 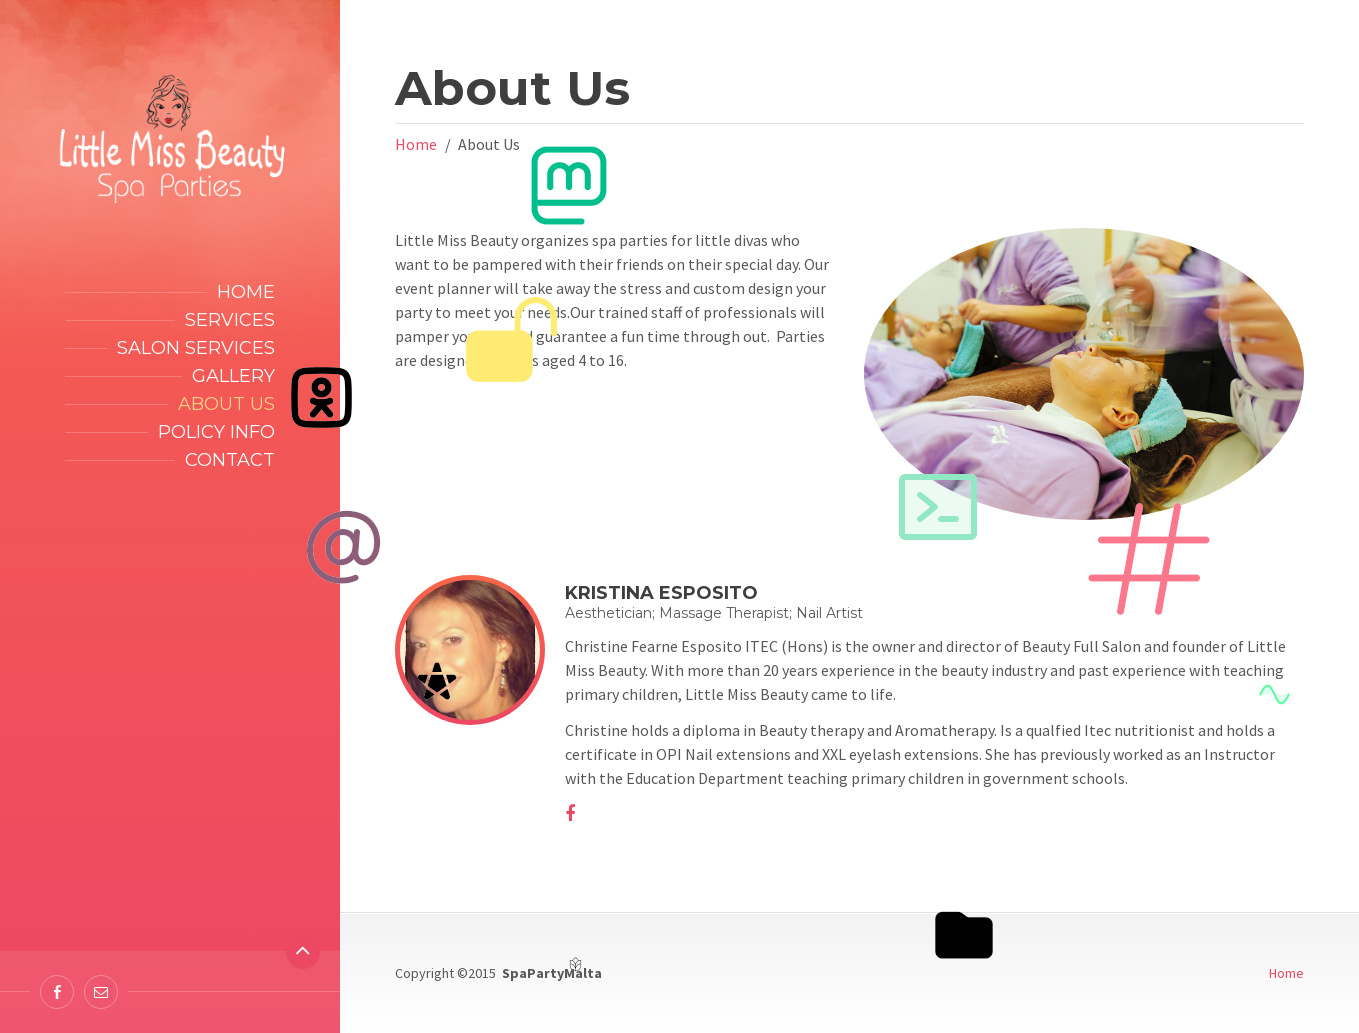 What do you see at coordinates (511, 339) in the screenshot?
I see `unlocked or unsecured state` at bounding box center [511, 339].